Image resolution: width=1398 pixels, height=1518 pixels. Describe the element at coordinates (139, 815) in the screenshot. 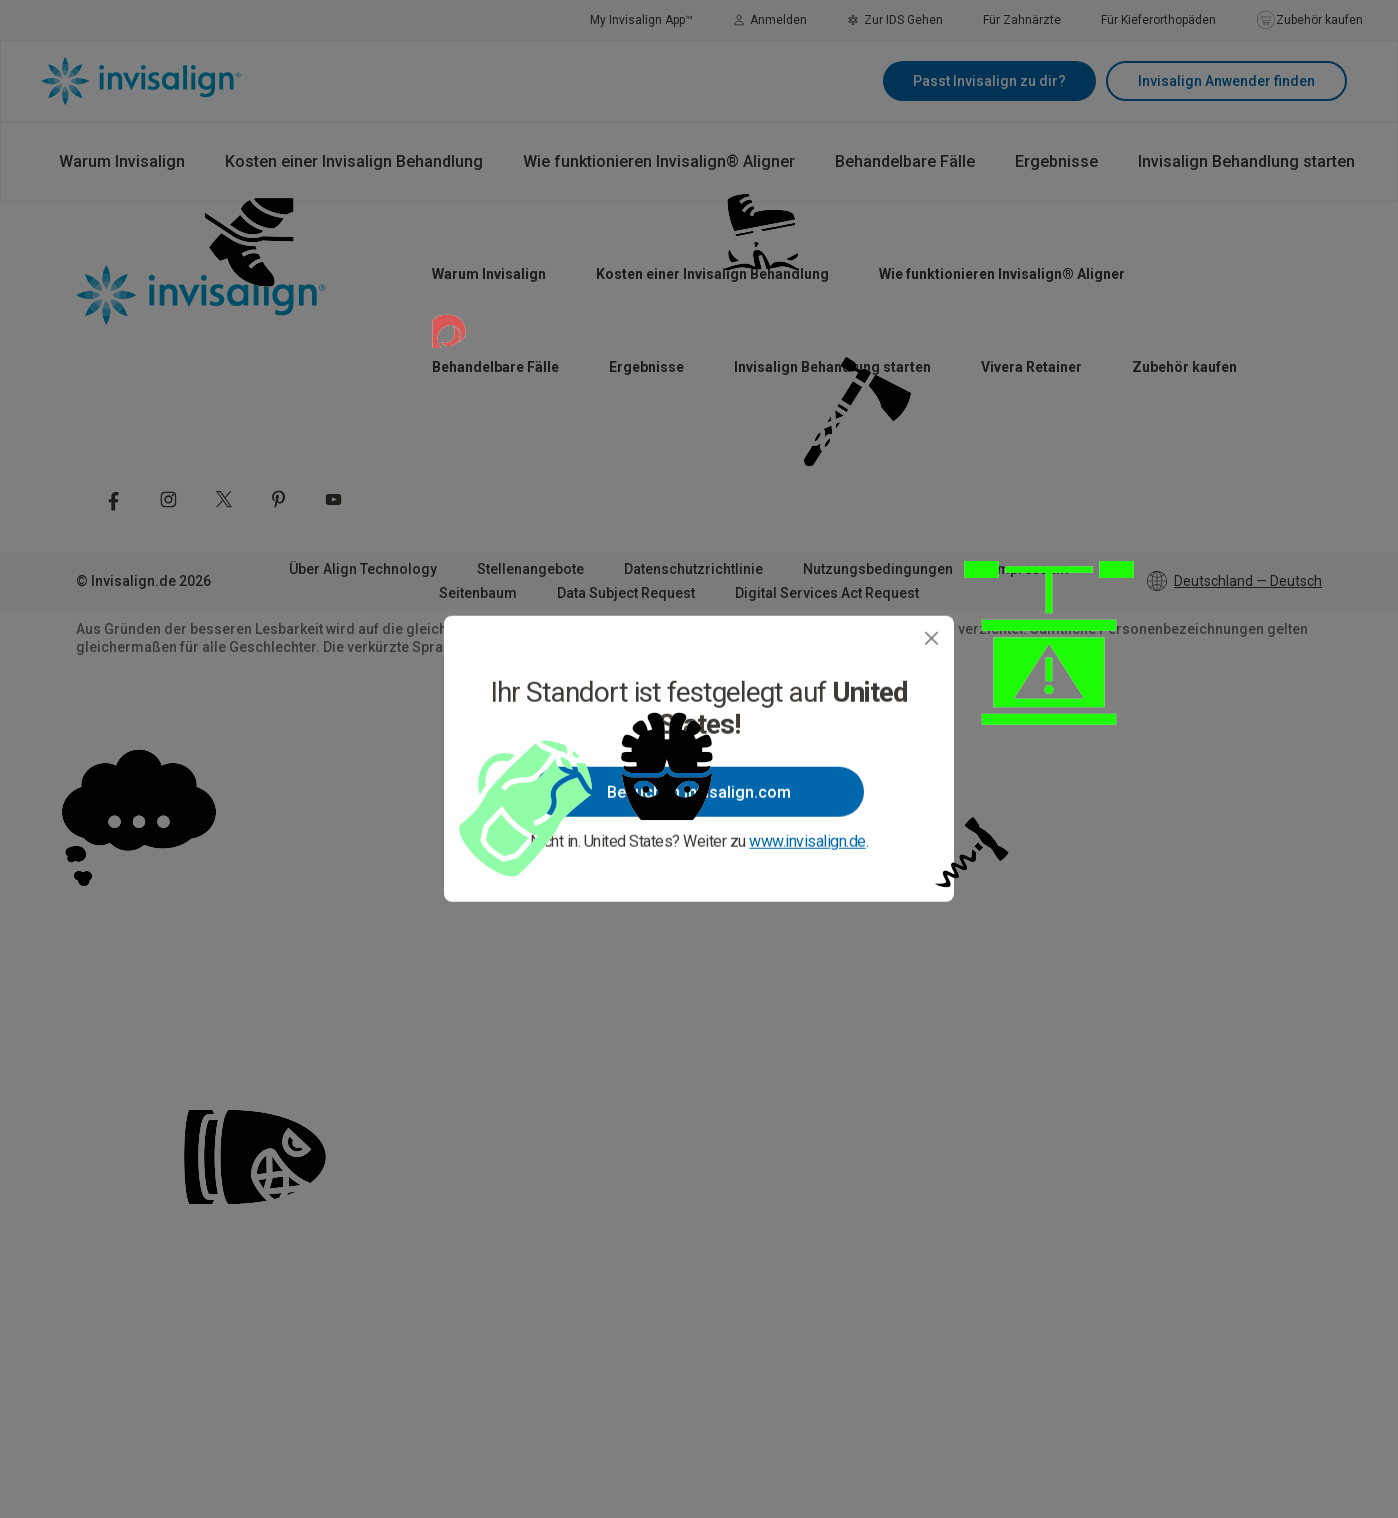

I see `indicates thinking or processing in progress` at that location.